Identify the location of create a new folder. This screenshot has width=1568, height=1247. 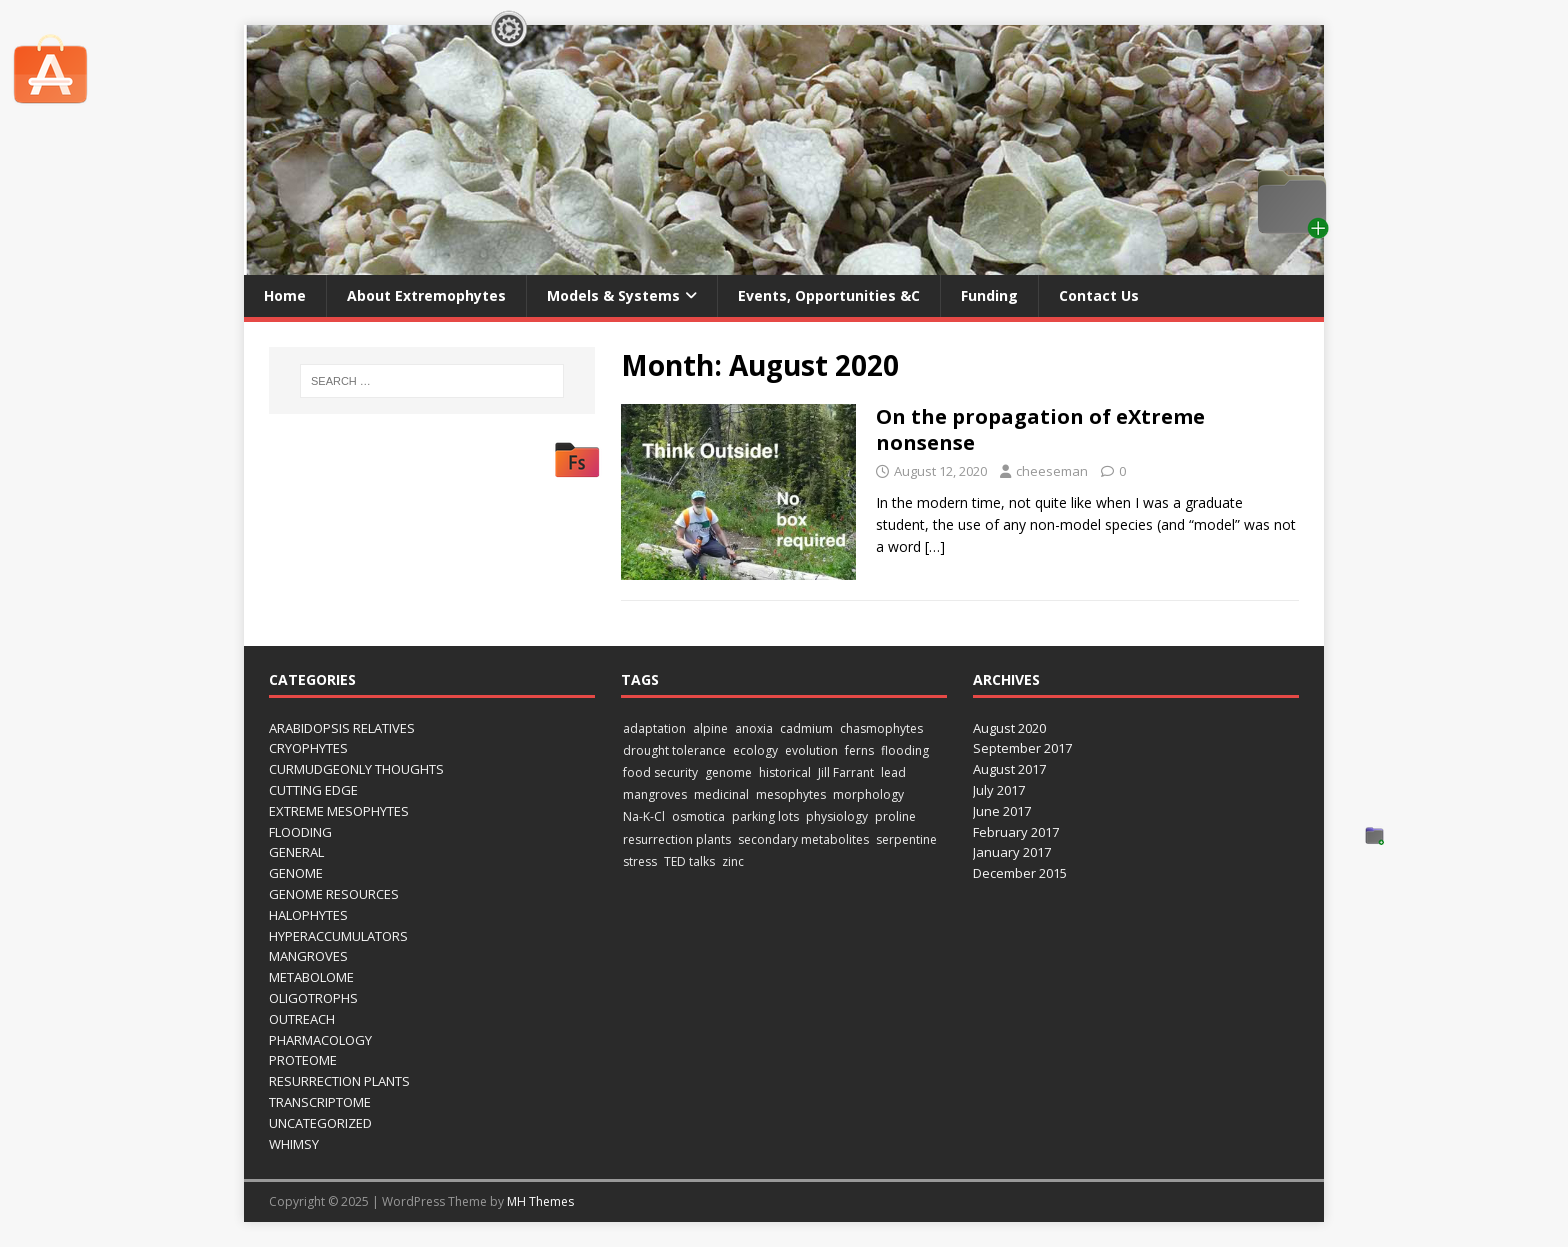
(1292, 202).